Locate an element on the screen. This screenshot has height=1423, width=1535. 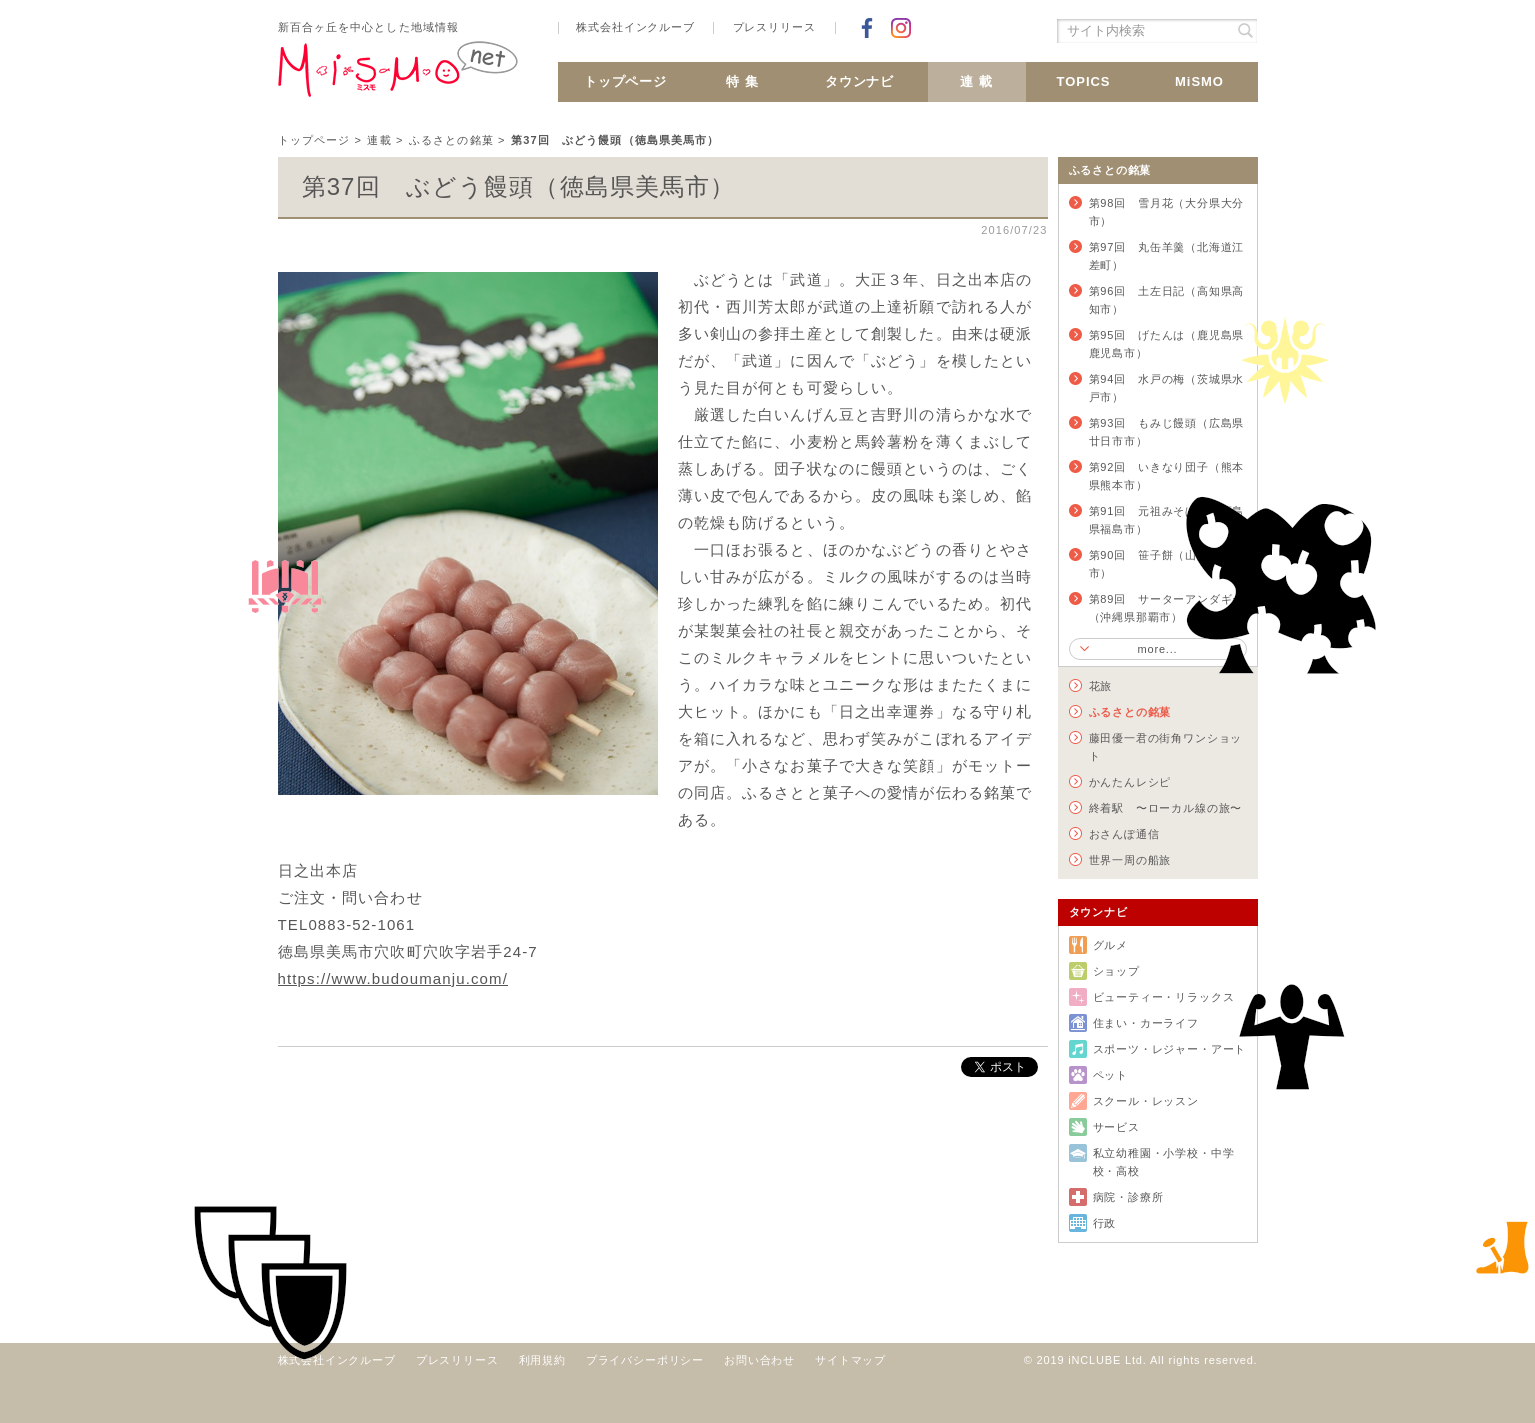
decorative tribal or abstract game emblem is located at coordinates (1285, 360).